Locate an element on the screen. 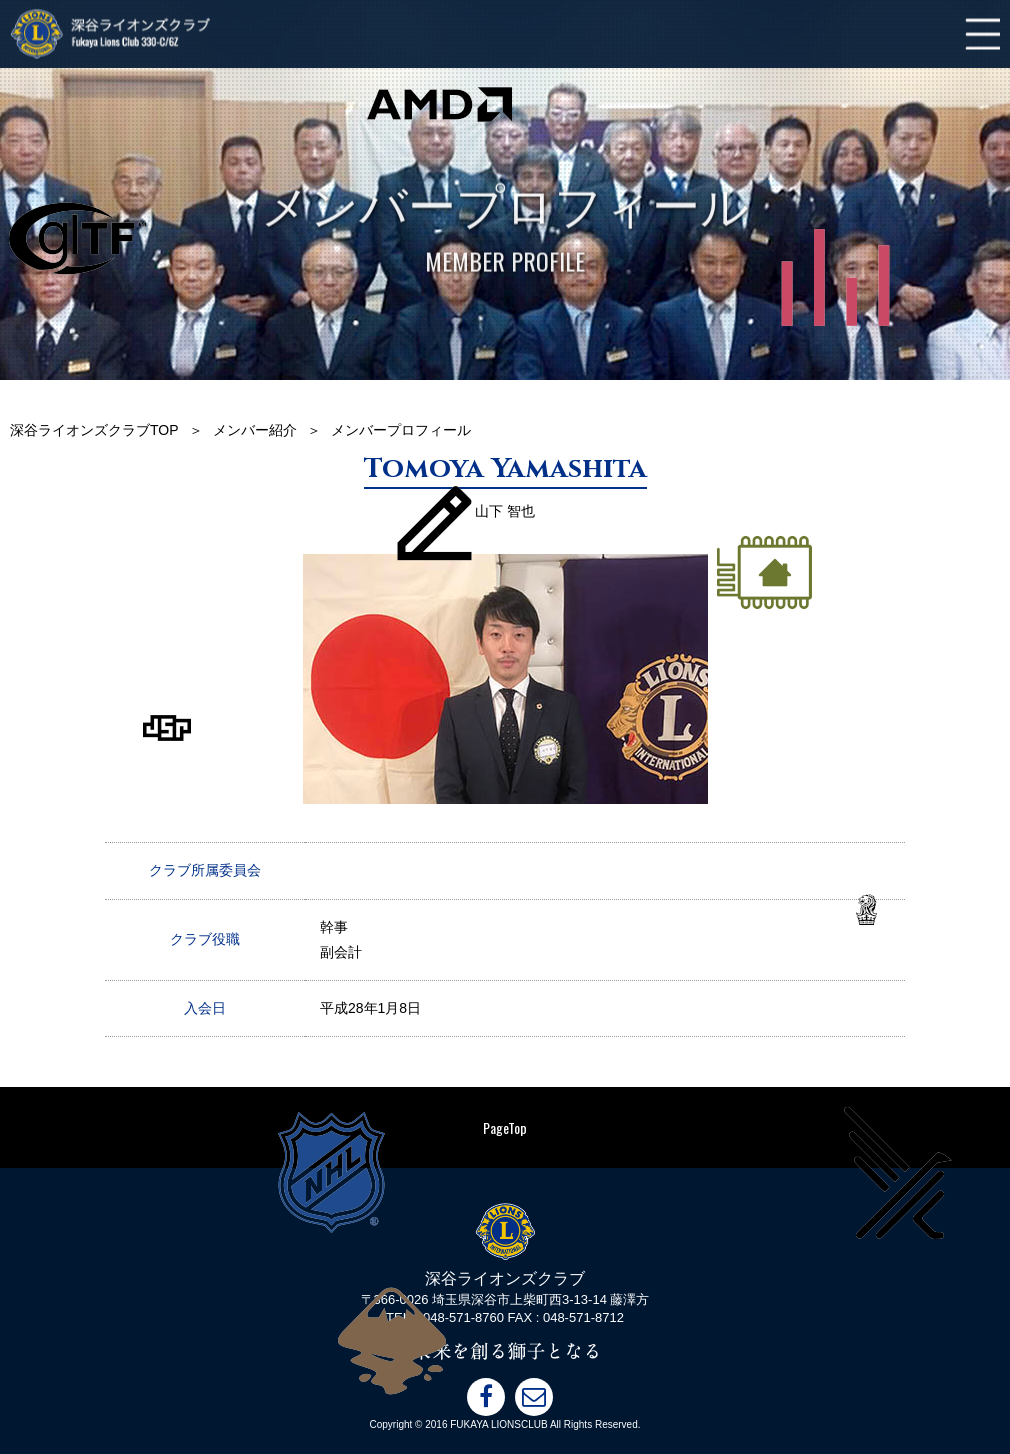 This screenshot has width=1010, height=1454. open esphome home automation settings is located at coordinates (764, 572).